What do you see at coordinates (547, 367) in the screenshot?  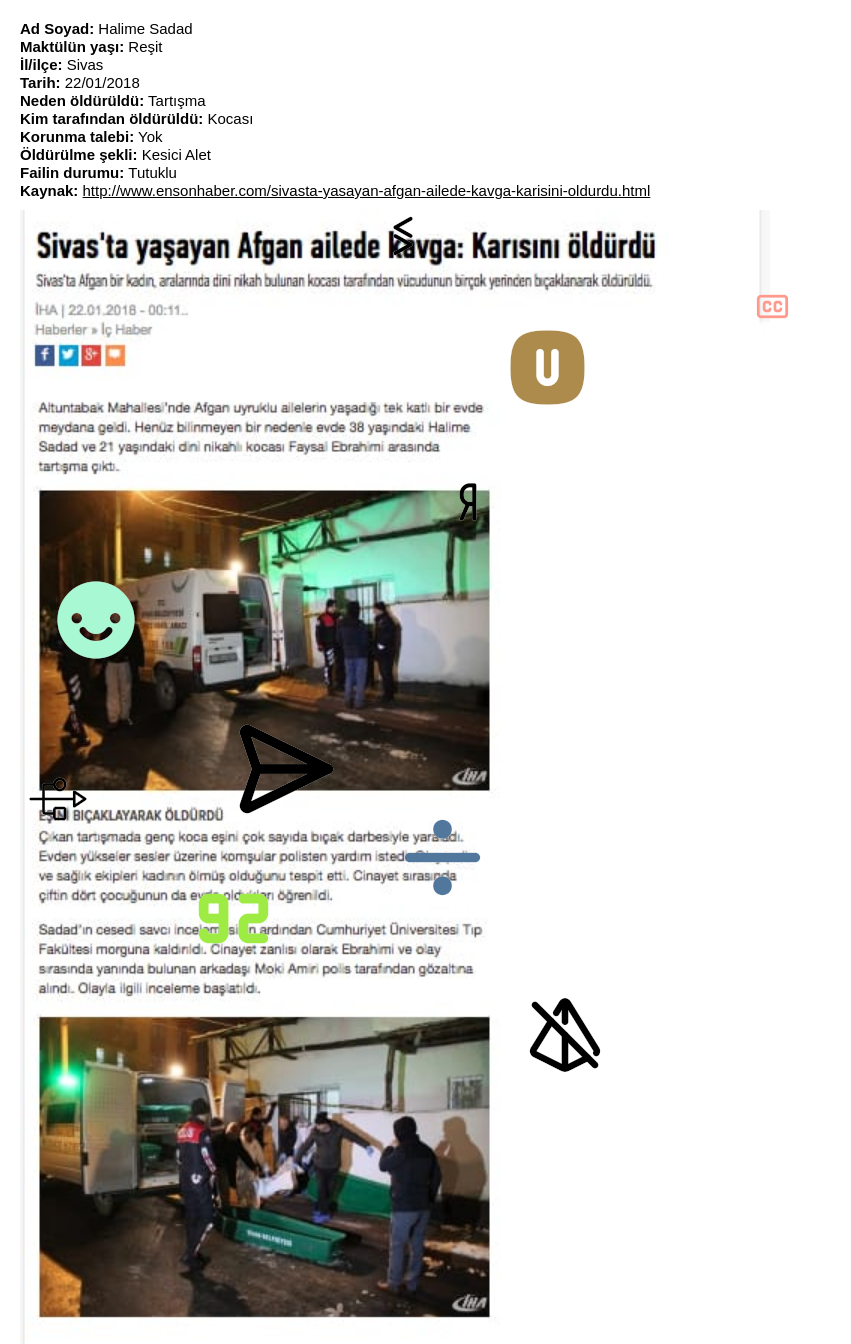 I see `indicates an unread item or status` at bounding box center [547, 367].